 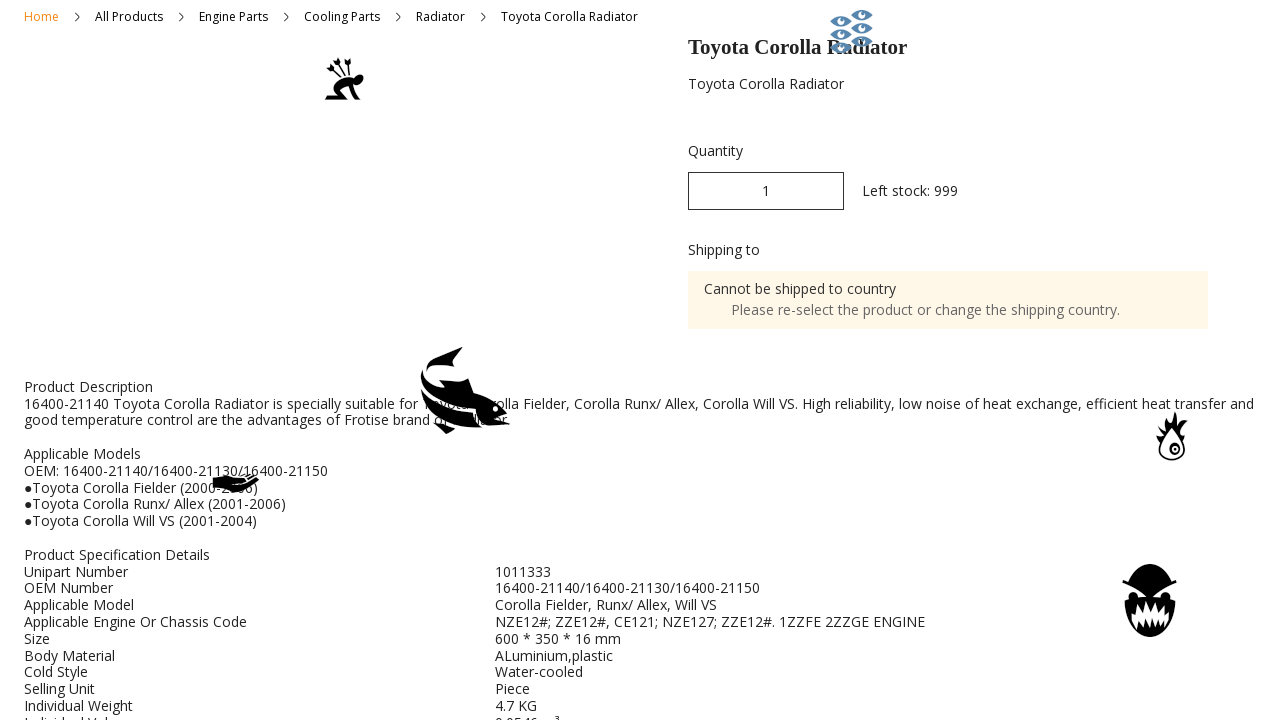 I want to click on select lizardman character or race, so click(x=1150, y=600).